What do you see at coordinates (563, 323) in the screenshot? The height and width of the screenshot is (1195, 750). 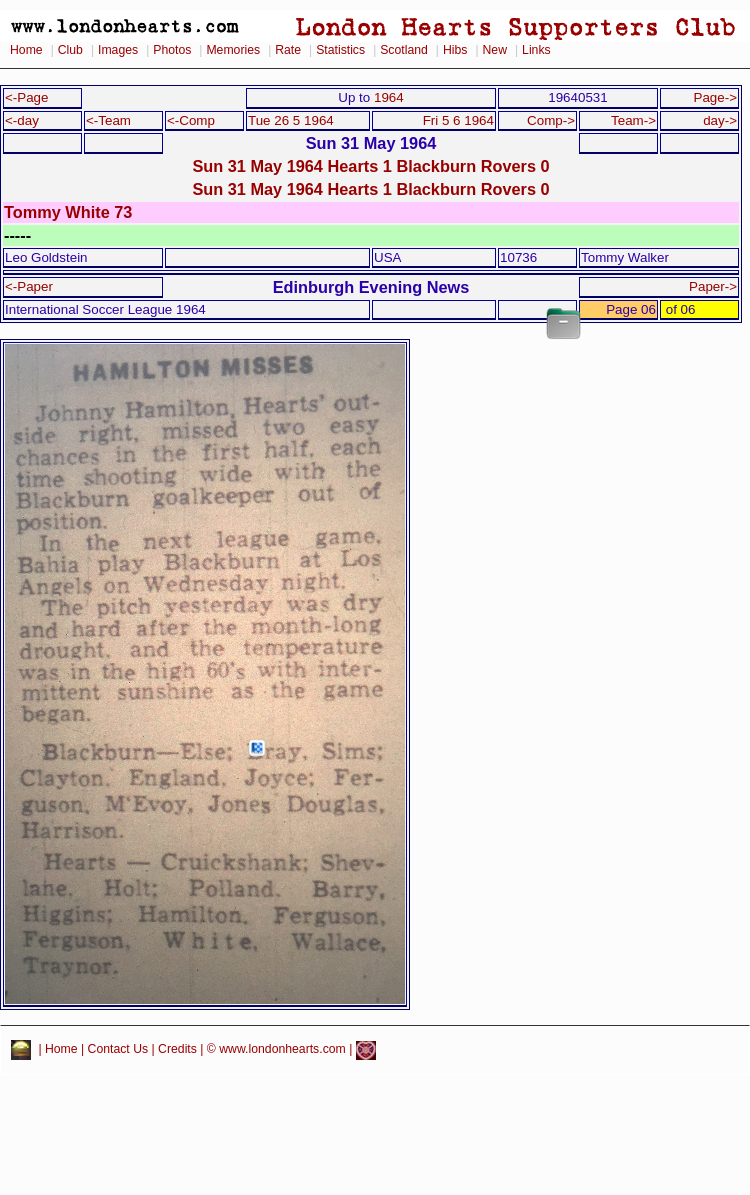 I see `open the file manager application` at bounding box center [563, 323].